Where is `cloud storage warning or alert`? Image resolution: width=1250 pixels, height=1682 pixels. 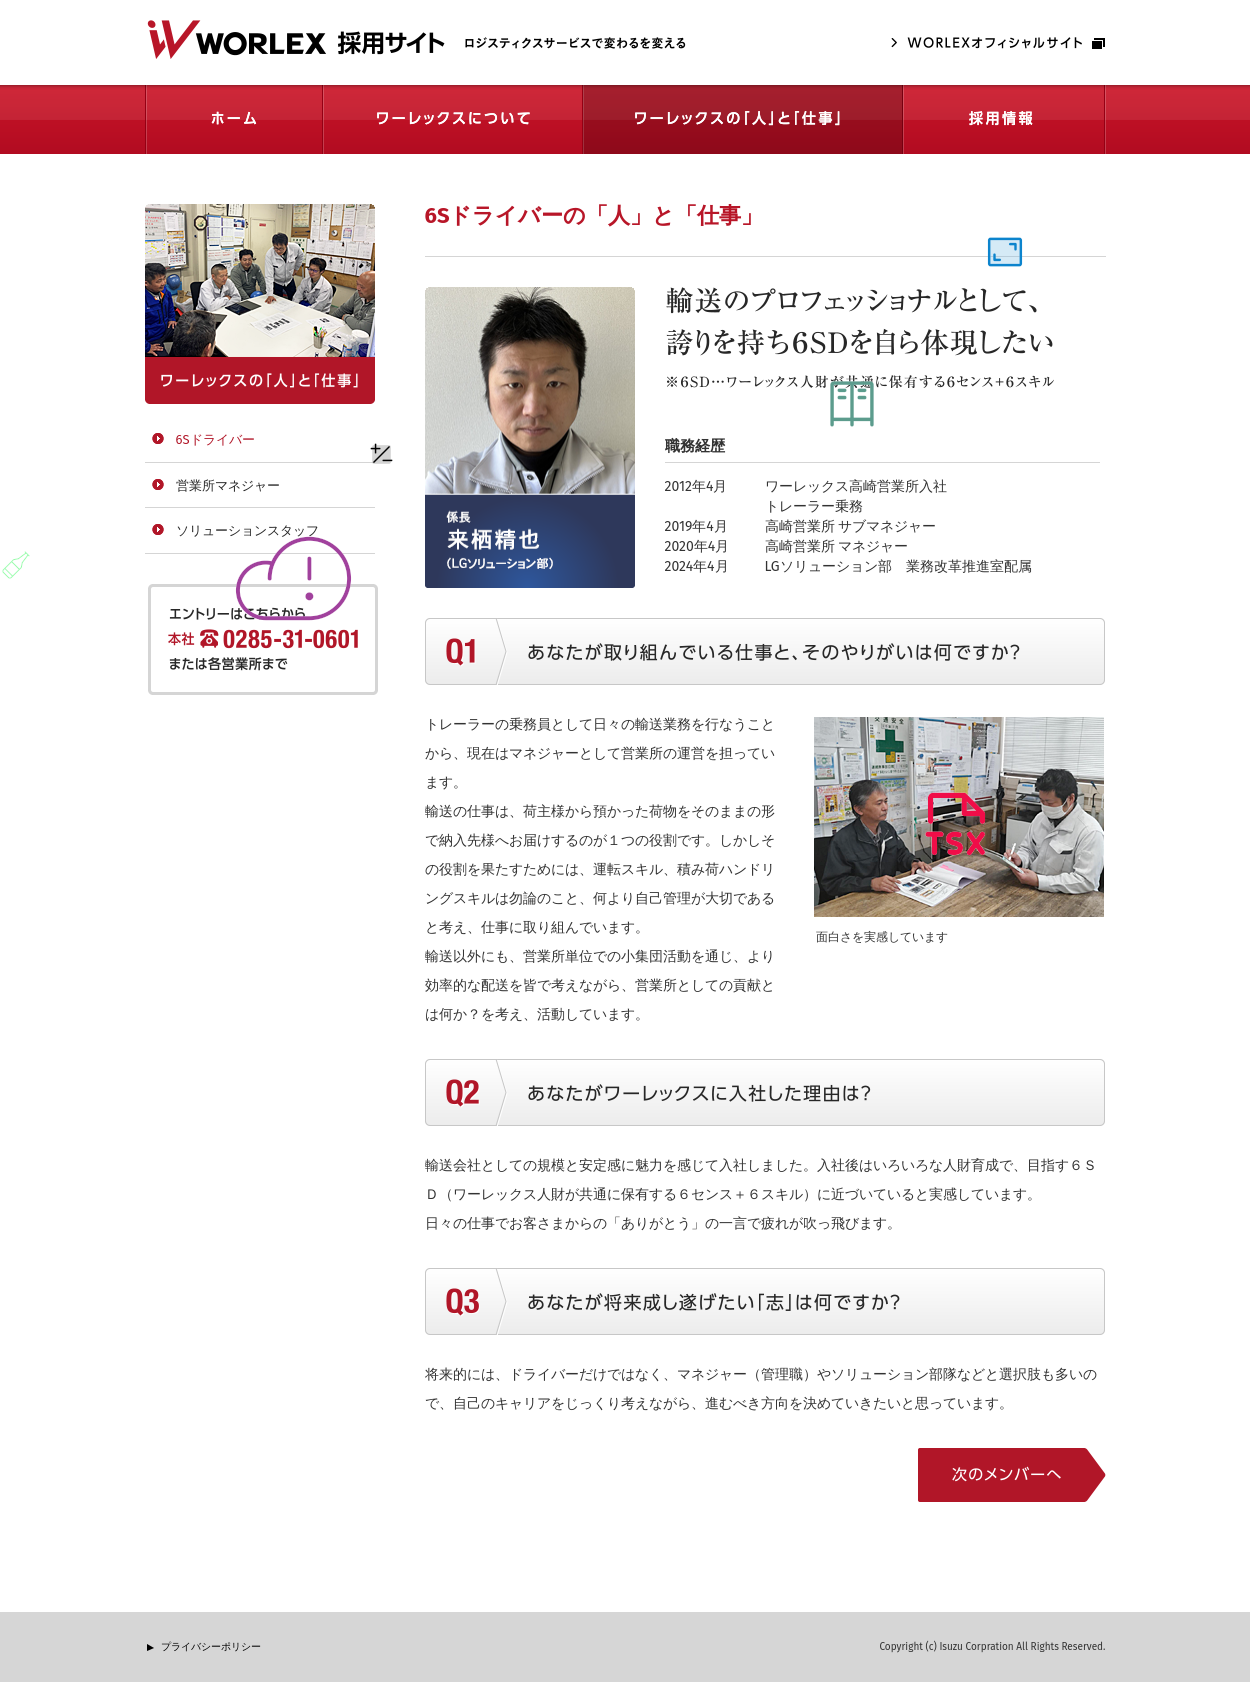 cloud storage warning or alert is located at coordinates (293, 578).